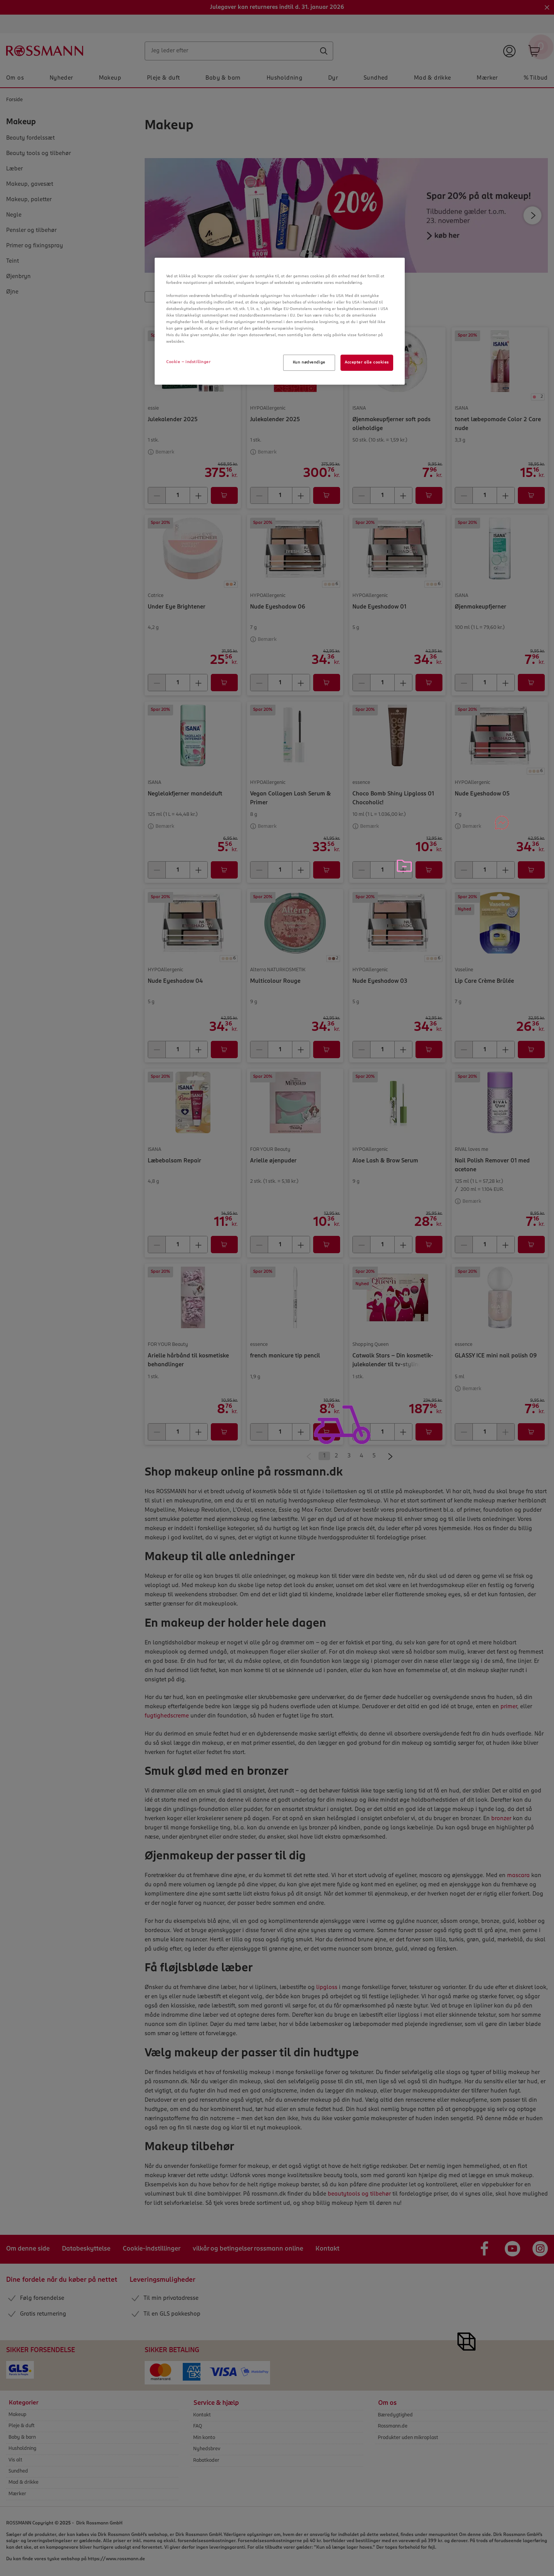  Describe the element at coordinates (502, 822) in the screenshot. I see `open Facebook Messenger` at that location.